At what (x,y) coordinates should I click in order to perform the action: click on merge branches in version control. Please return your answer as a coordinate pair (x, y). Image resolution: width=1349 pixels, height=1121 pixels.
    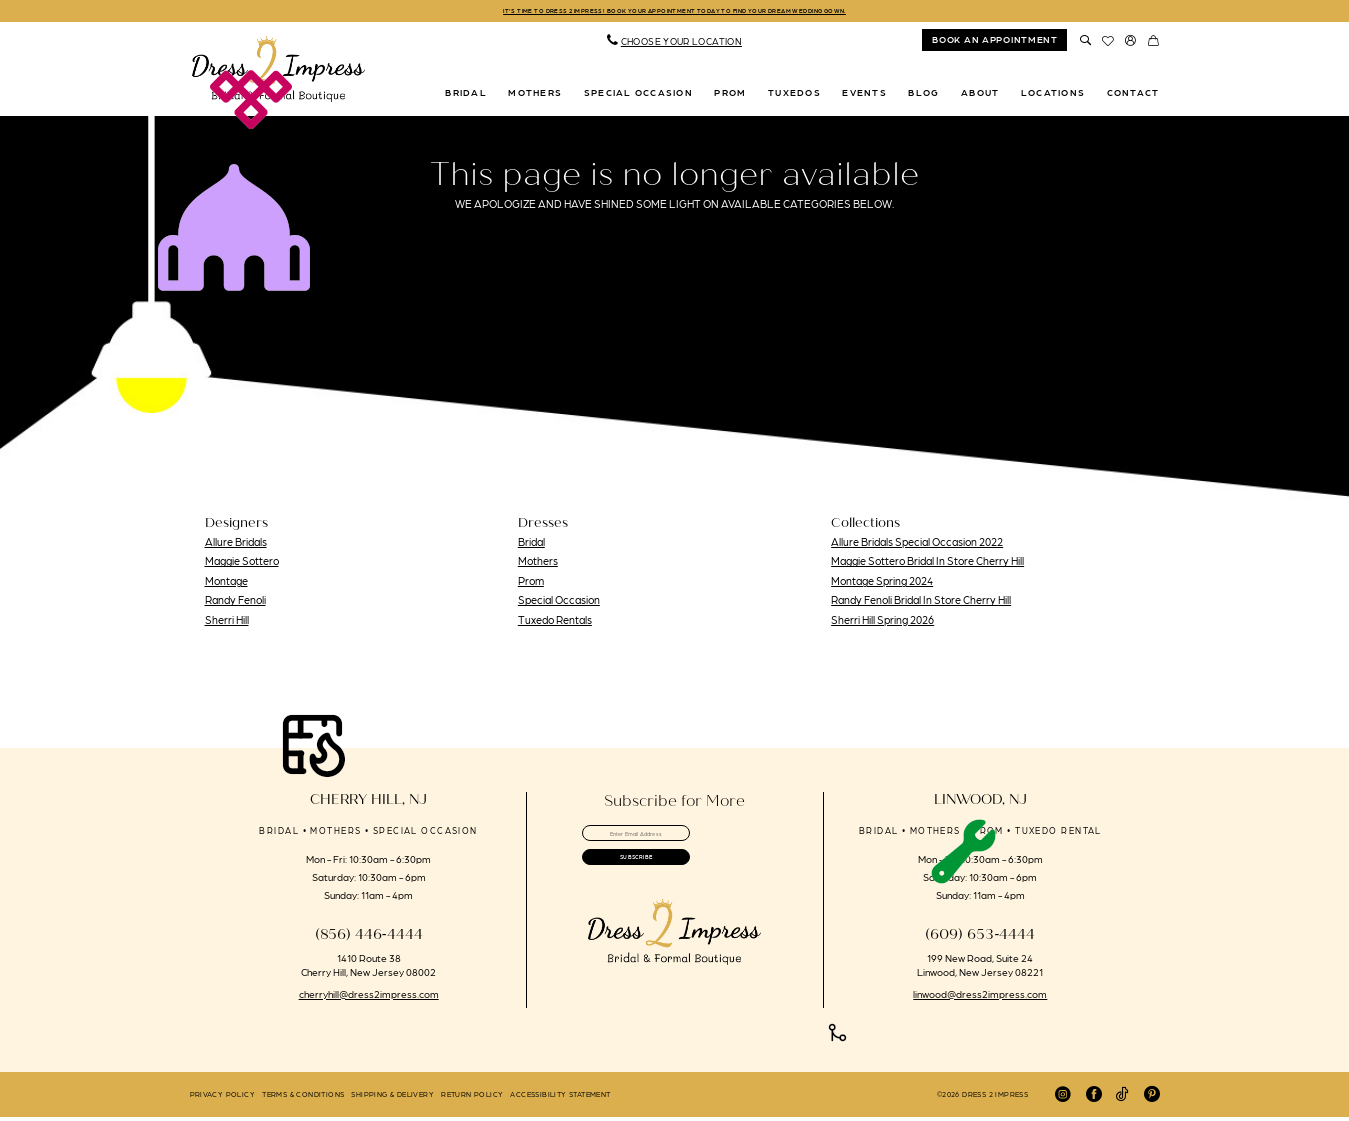
    Looking at the image, I should click on (837, 1032).